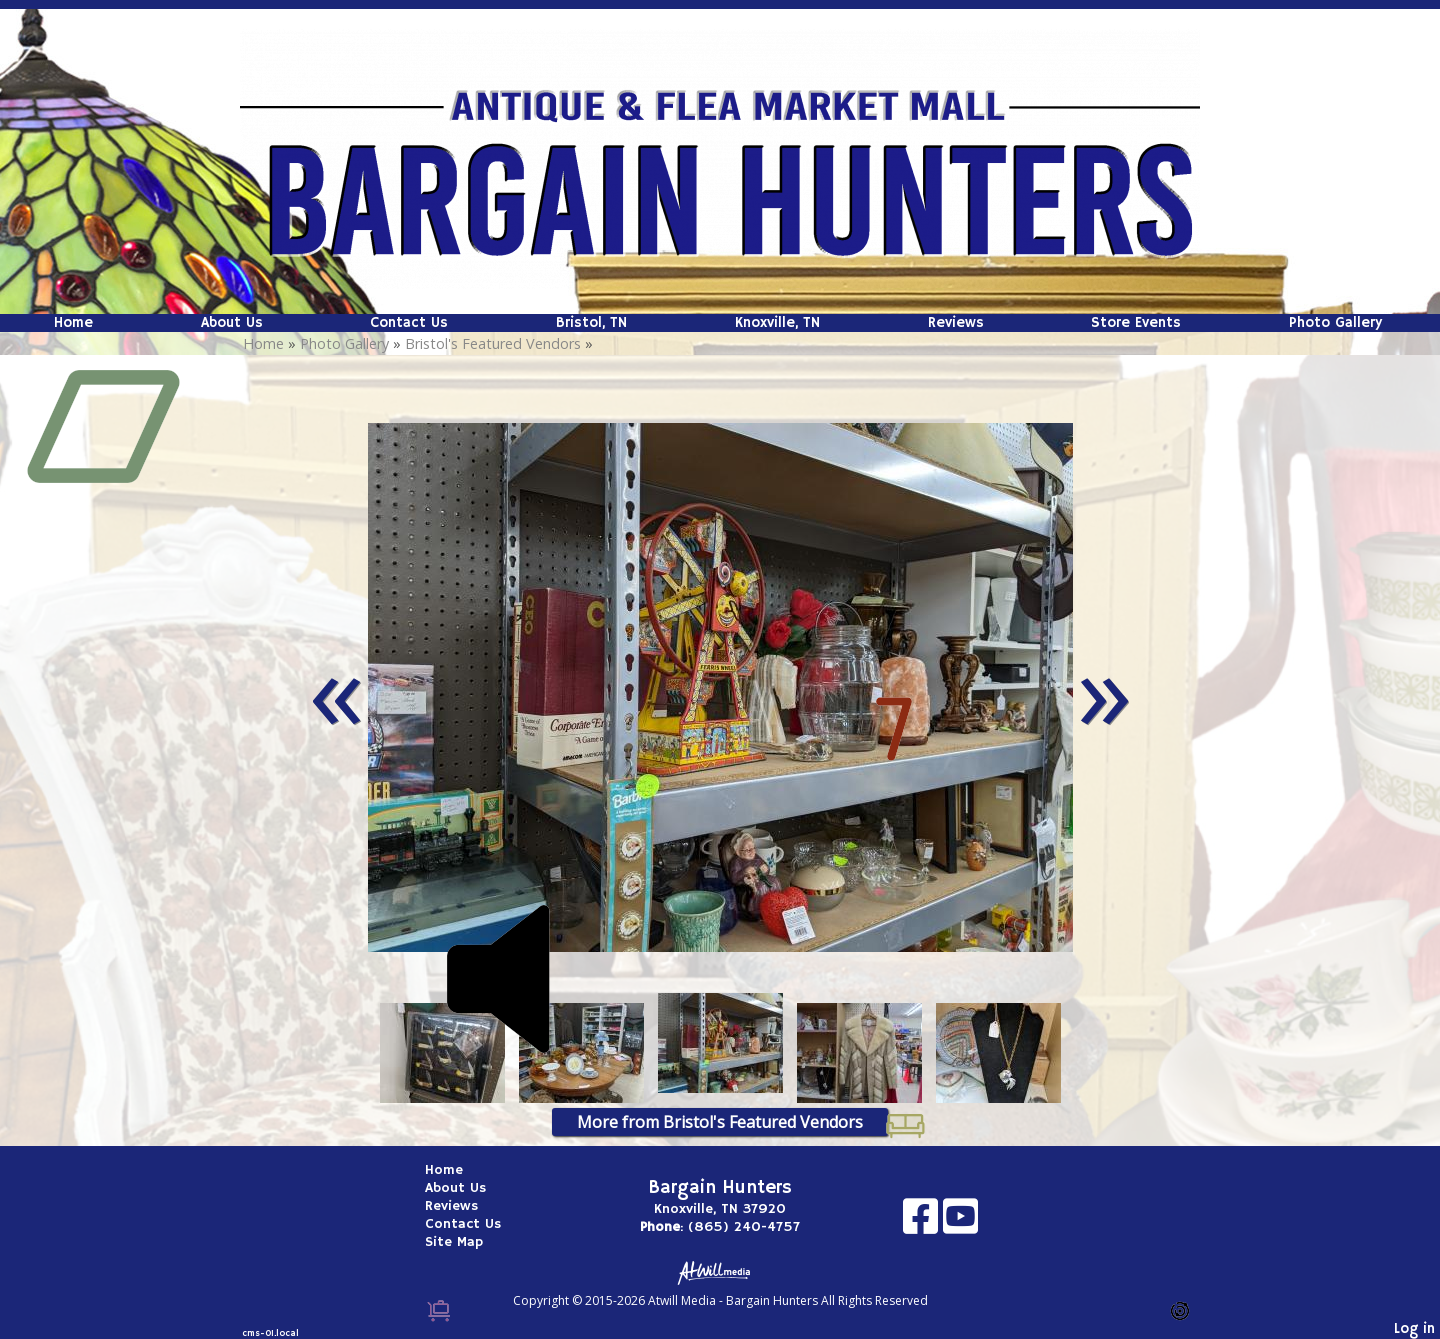 This screenshot has height=1339, width=1440. I want to click on indicates the number seven in a list or ranking, so click(894, 729).